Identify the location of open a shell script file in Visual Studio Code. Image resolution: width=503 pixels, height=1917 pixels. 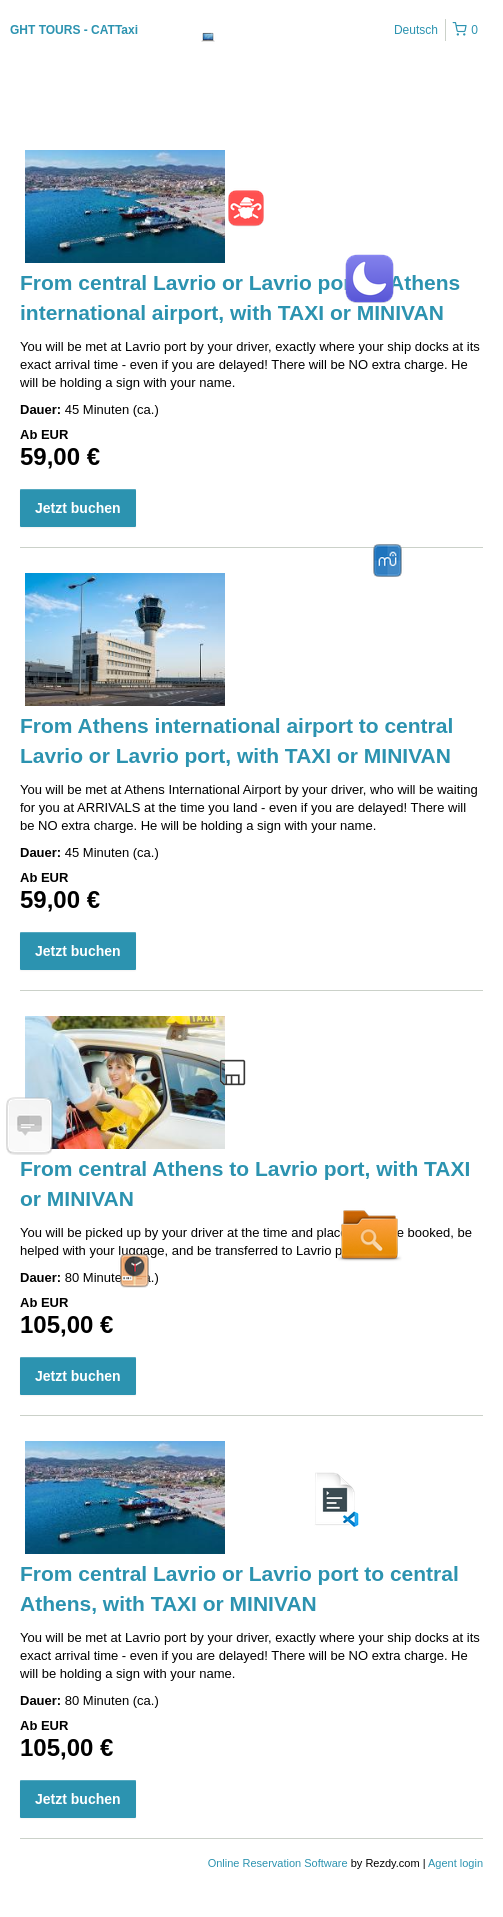
(335, 1500).